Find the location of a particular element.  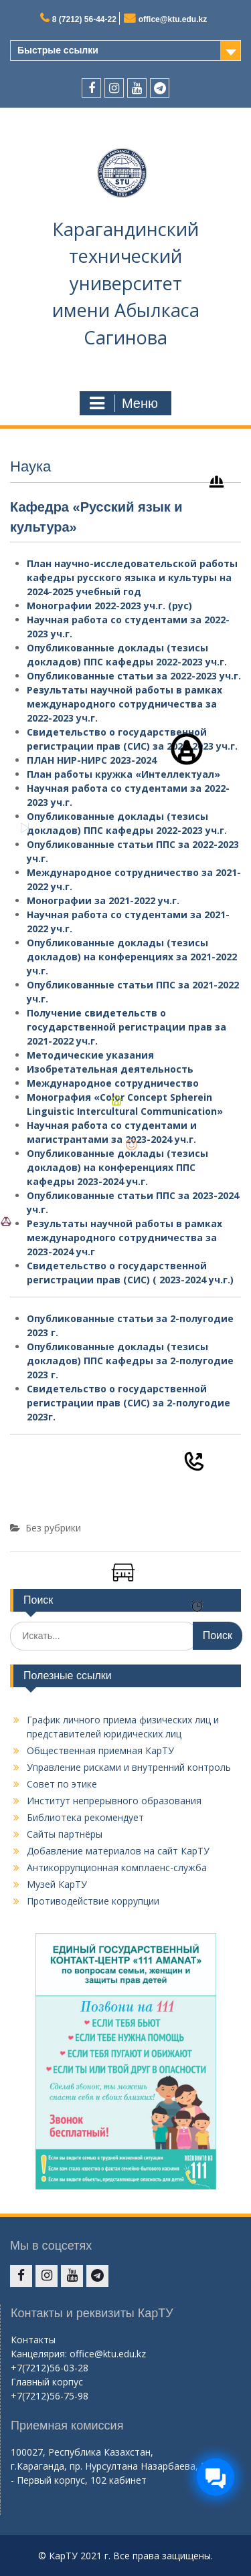

open google drive is located at coordinates (6, 1222).